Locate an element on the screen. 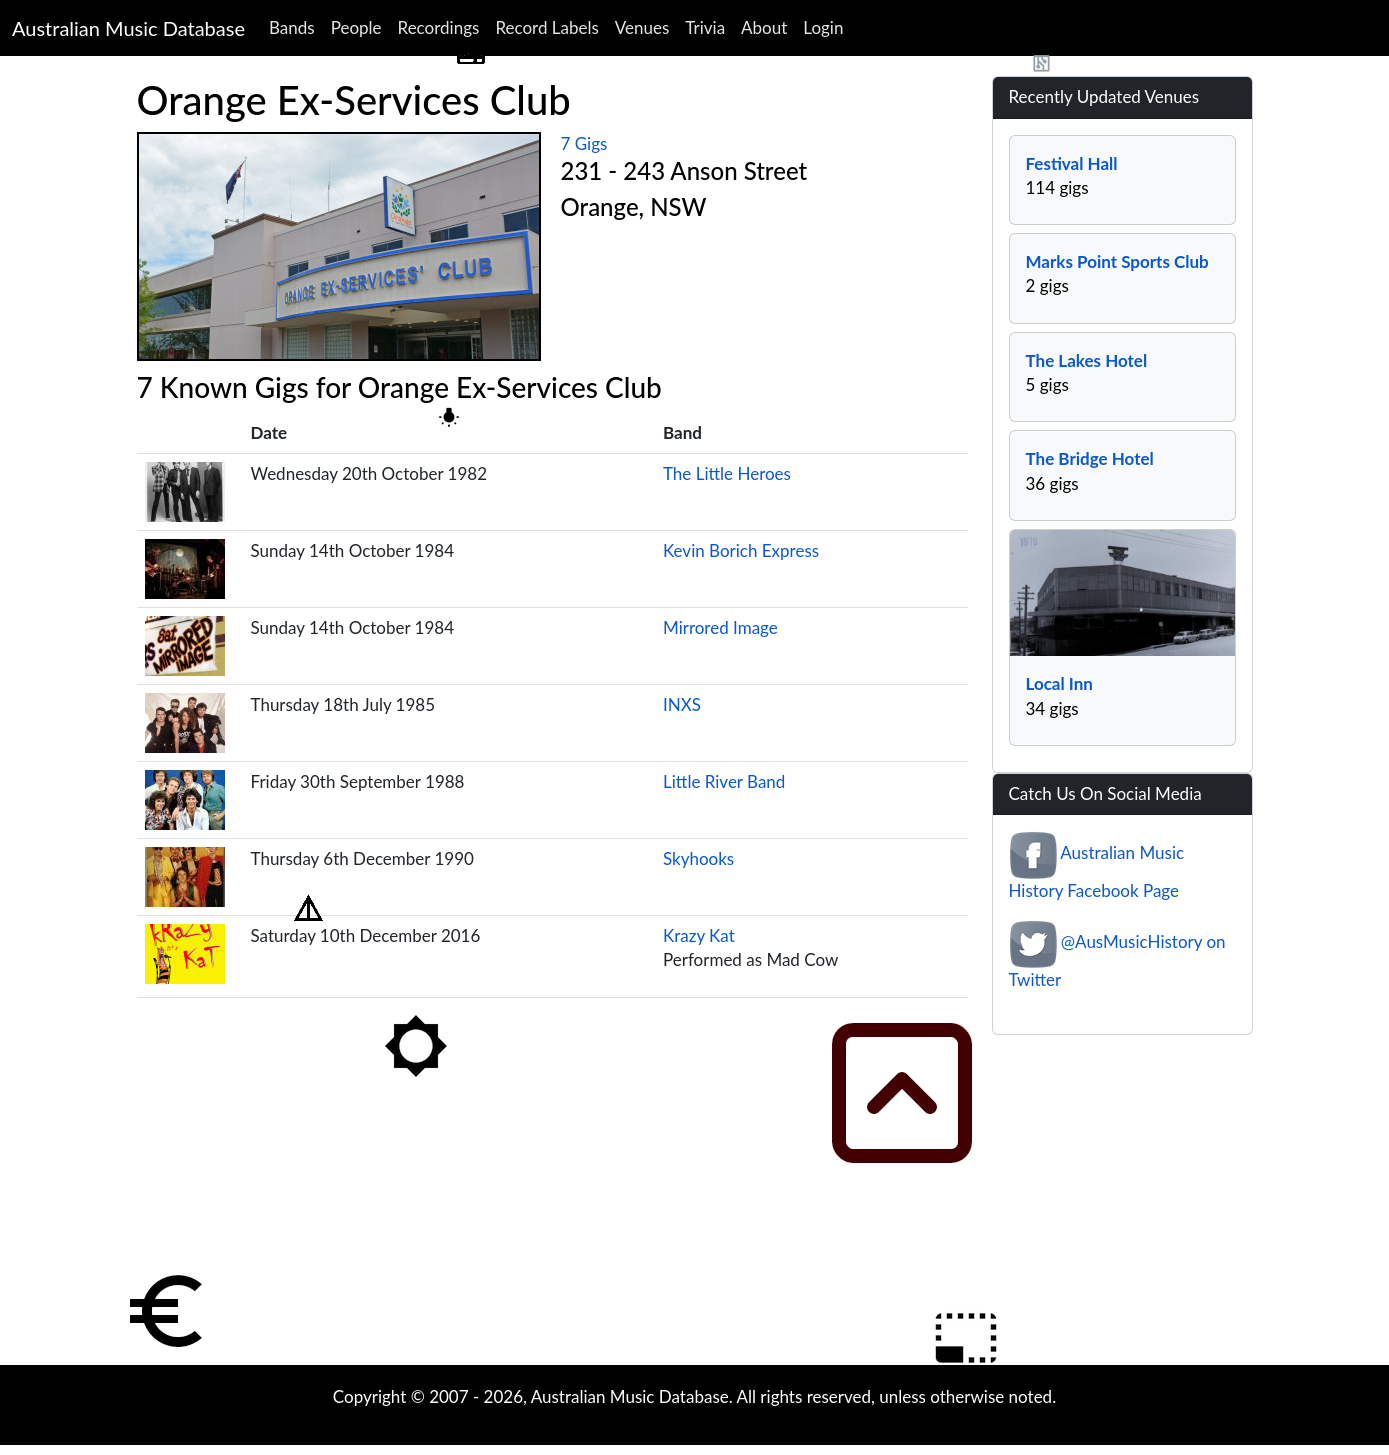 The height and width of the screenshot is (1455, 1389). adjust incandescent light settings is located at coordinates (449, 417).